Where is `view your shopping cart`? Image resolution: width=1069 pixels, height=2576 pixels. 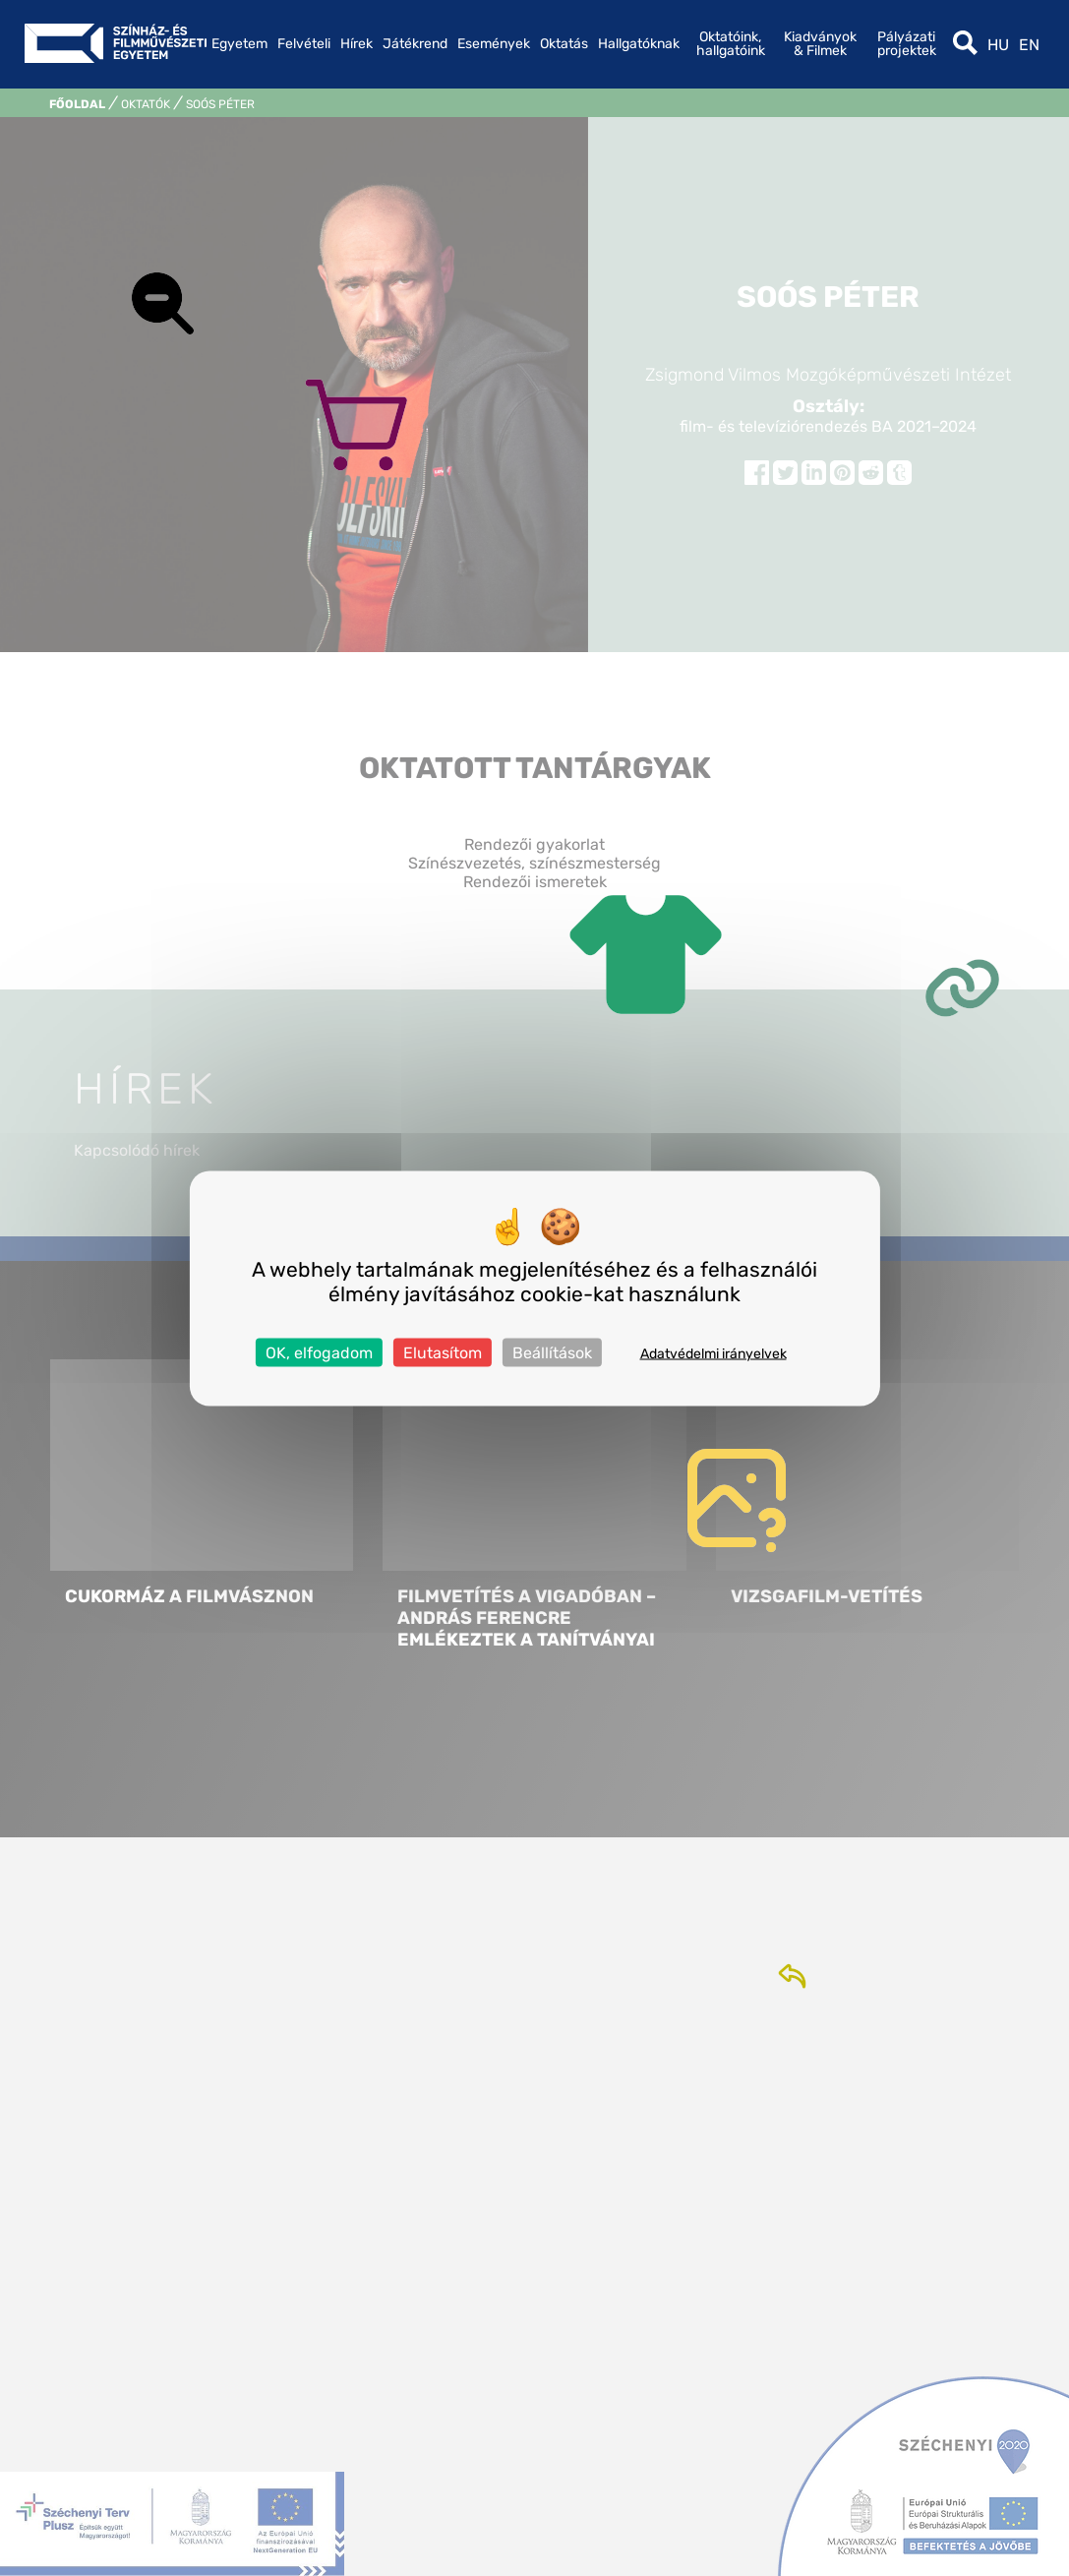 view your shopping cart is located at coordinates (358, 425).